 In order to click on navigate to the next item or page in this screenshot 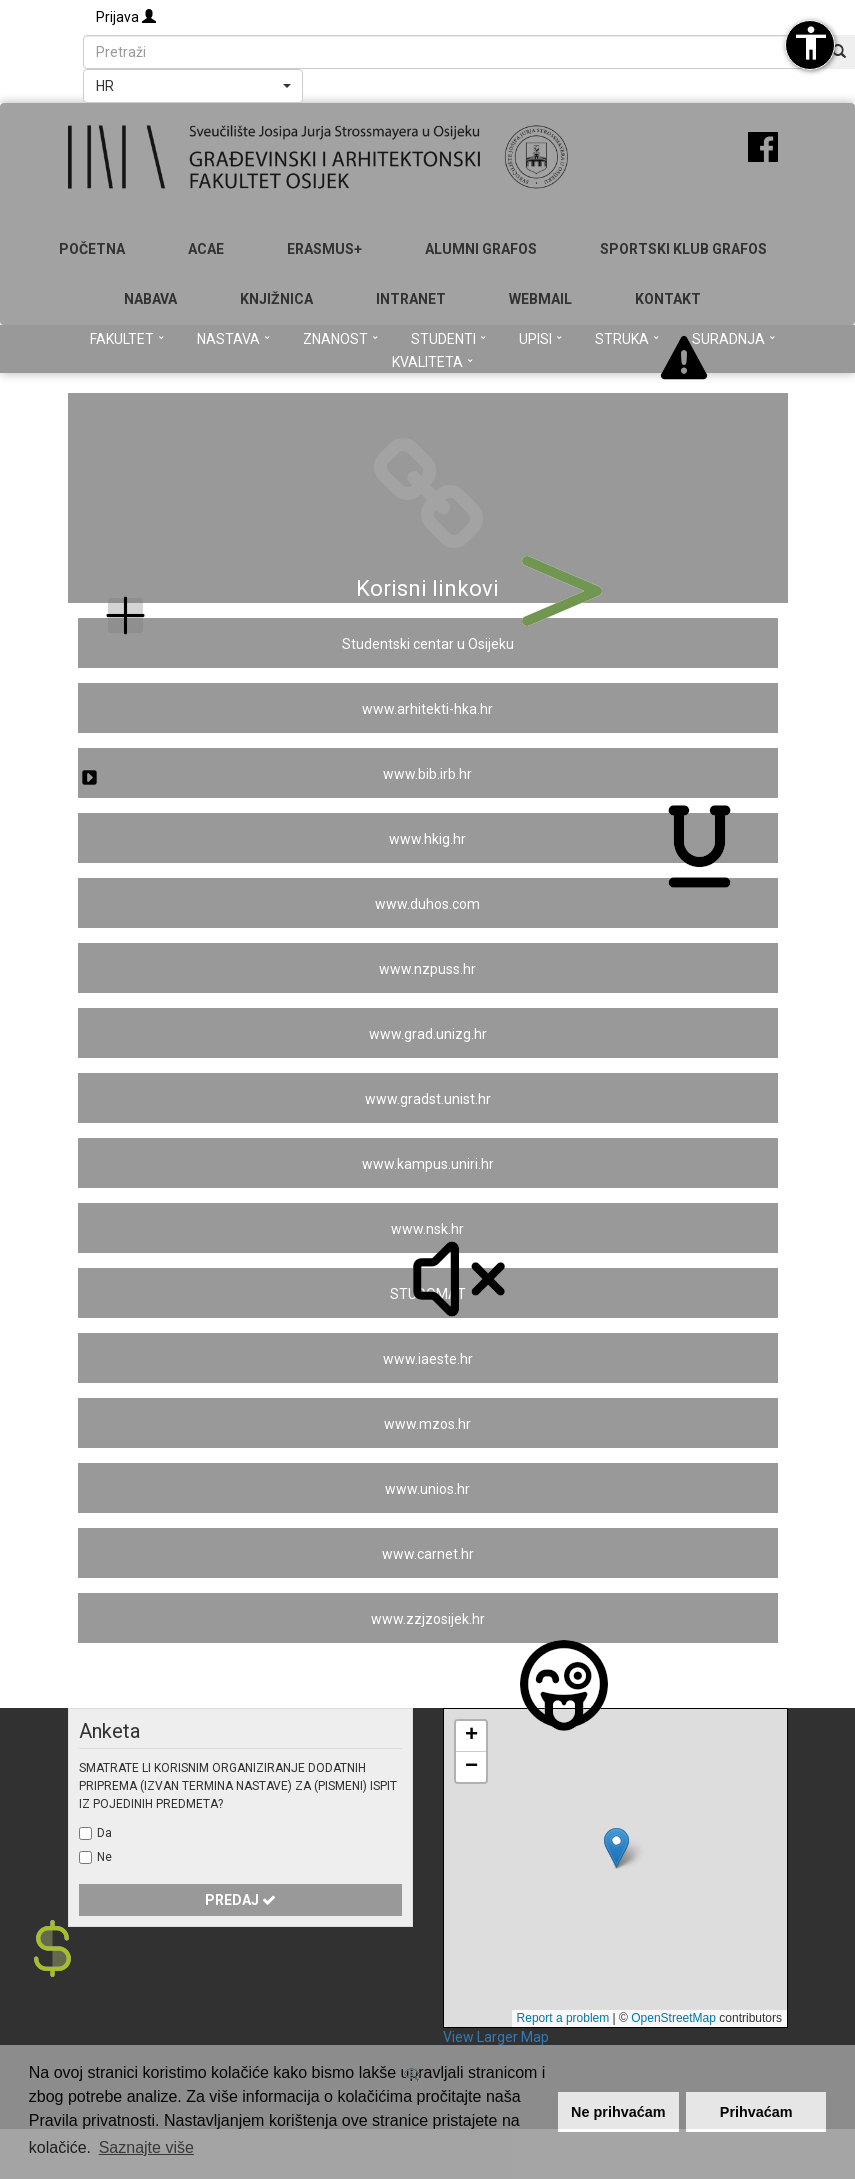, I will do `click(562, 591)`.